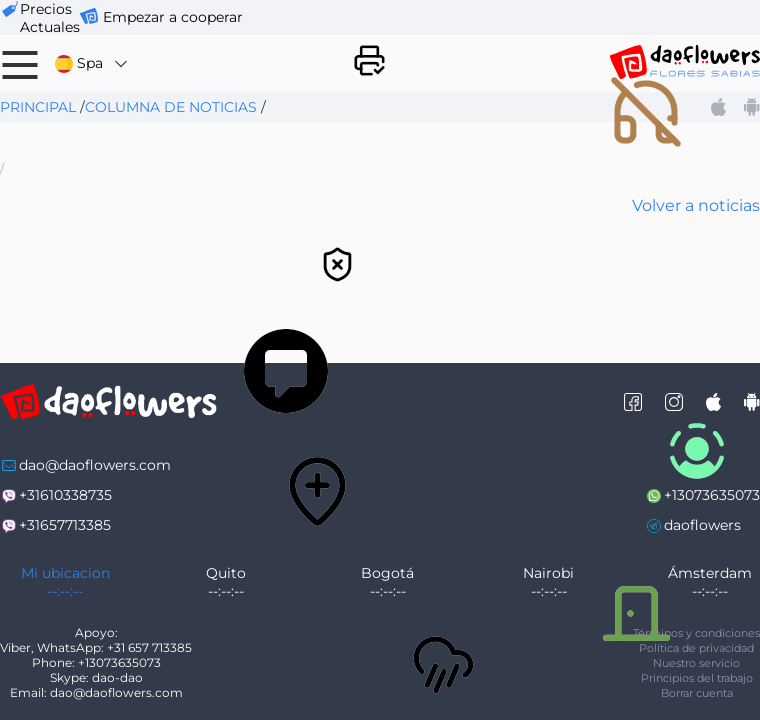 This screenshot has width=760, height=720. I want to click on log out or exit the application, so click(636, 613).